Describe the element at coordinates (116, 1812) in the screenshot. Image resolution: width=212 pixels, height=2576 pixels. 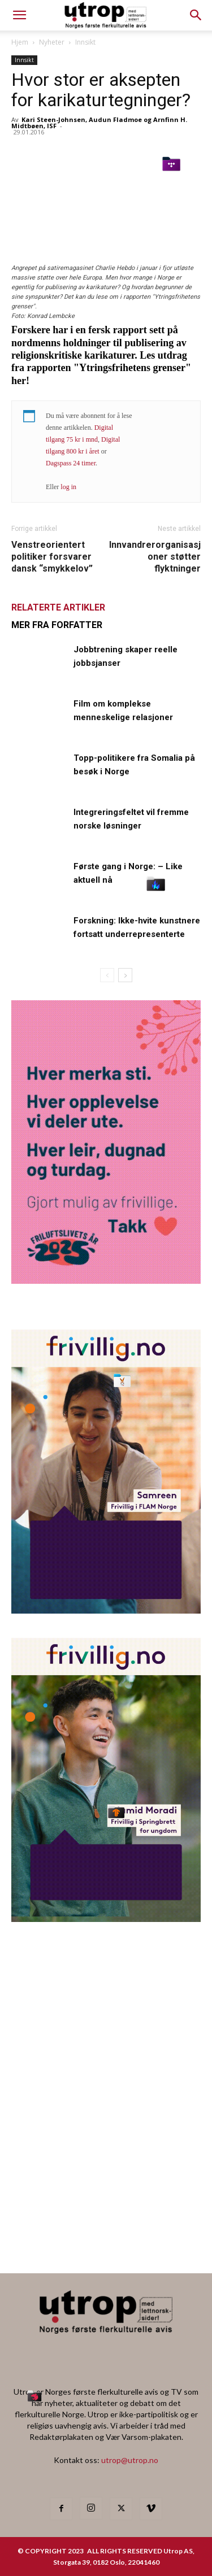
I see `open tensorflow project folder` at that location.